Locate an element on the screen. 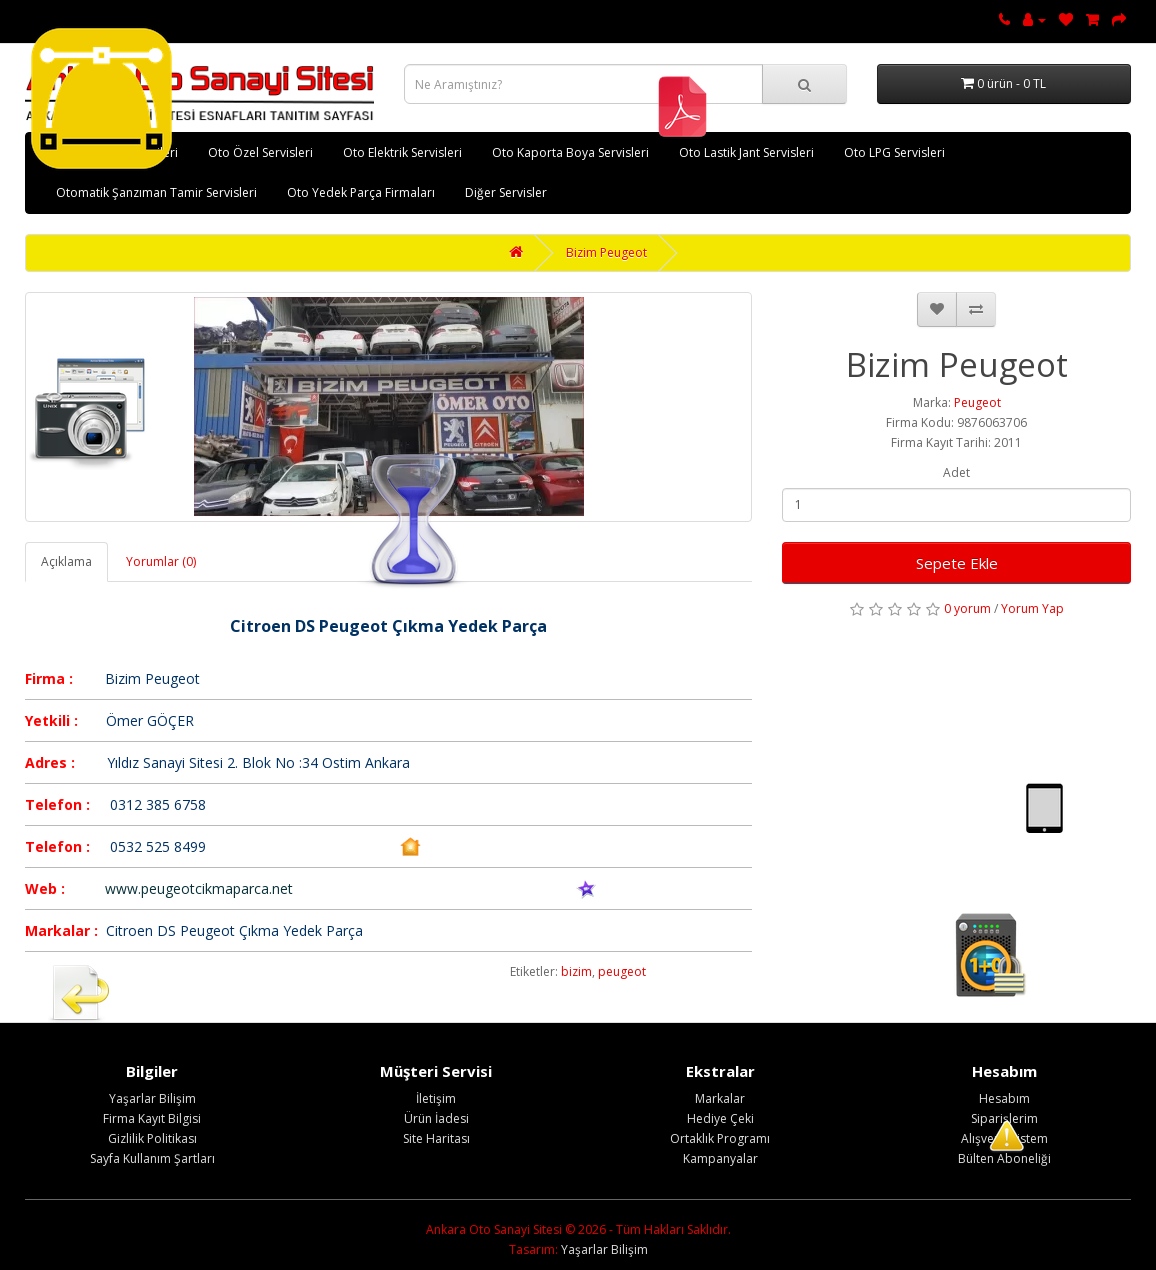 The height and width of the screenshot is (1270, 1156). take a screenshot or screen capture is located at coordinates (89, 409).